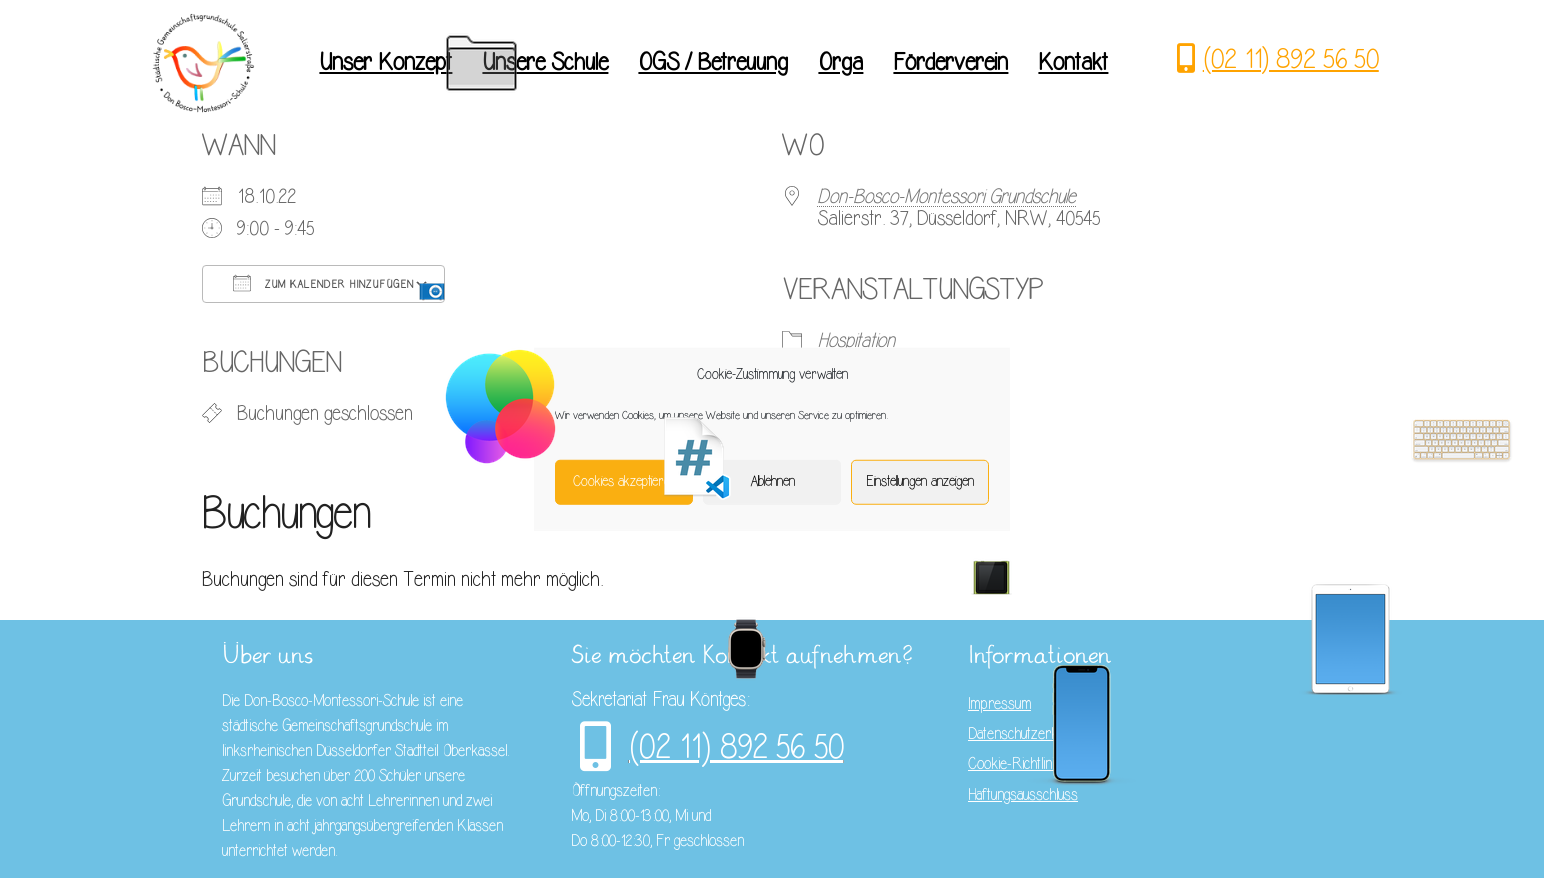 Image resolution: width=1544 pixels, height=878 pixels. Describe the element at coordinates (1350, 638) in the screenshot. I see `manage connected iPad device` at that location.